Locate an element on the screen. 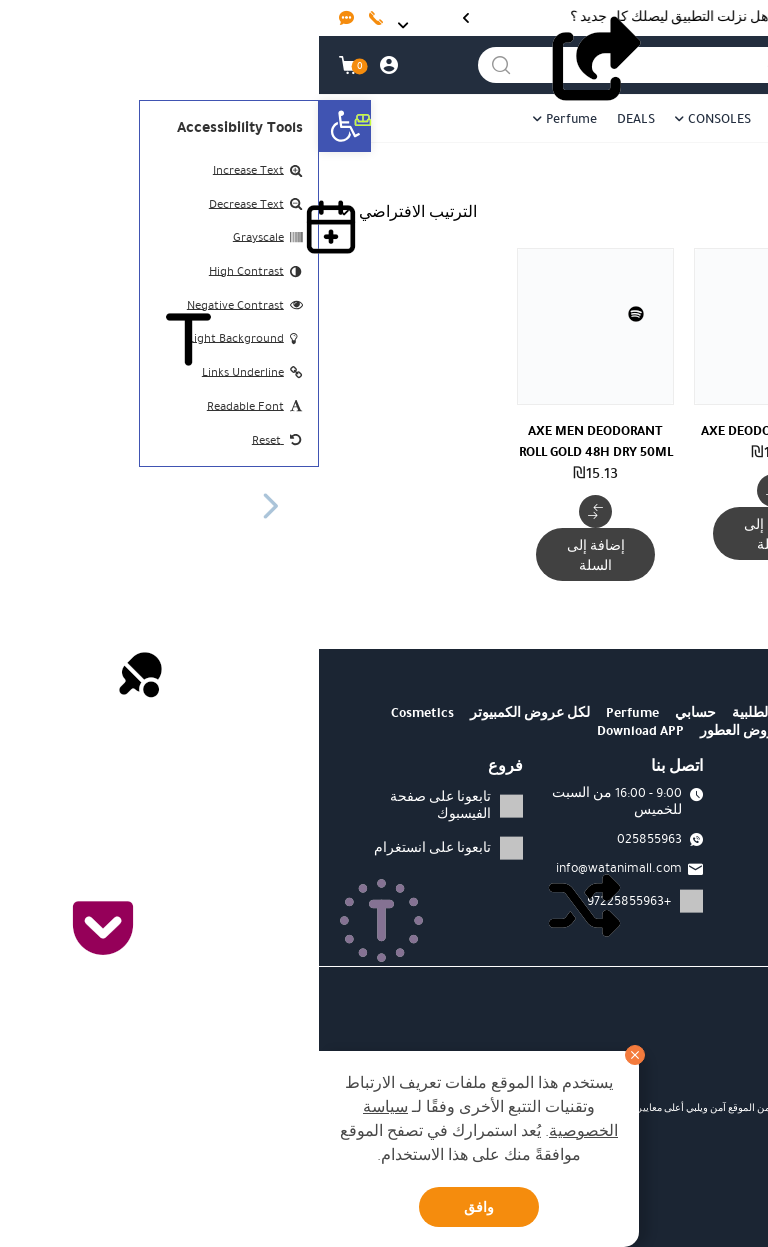 The height and width of the screenshot is (1247, 768). text formatting or typography options is located at coordinates (188, 339).